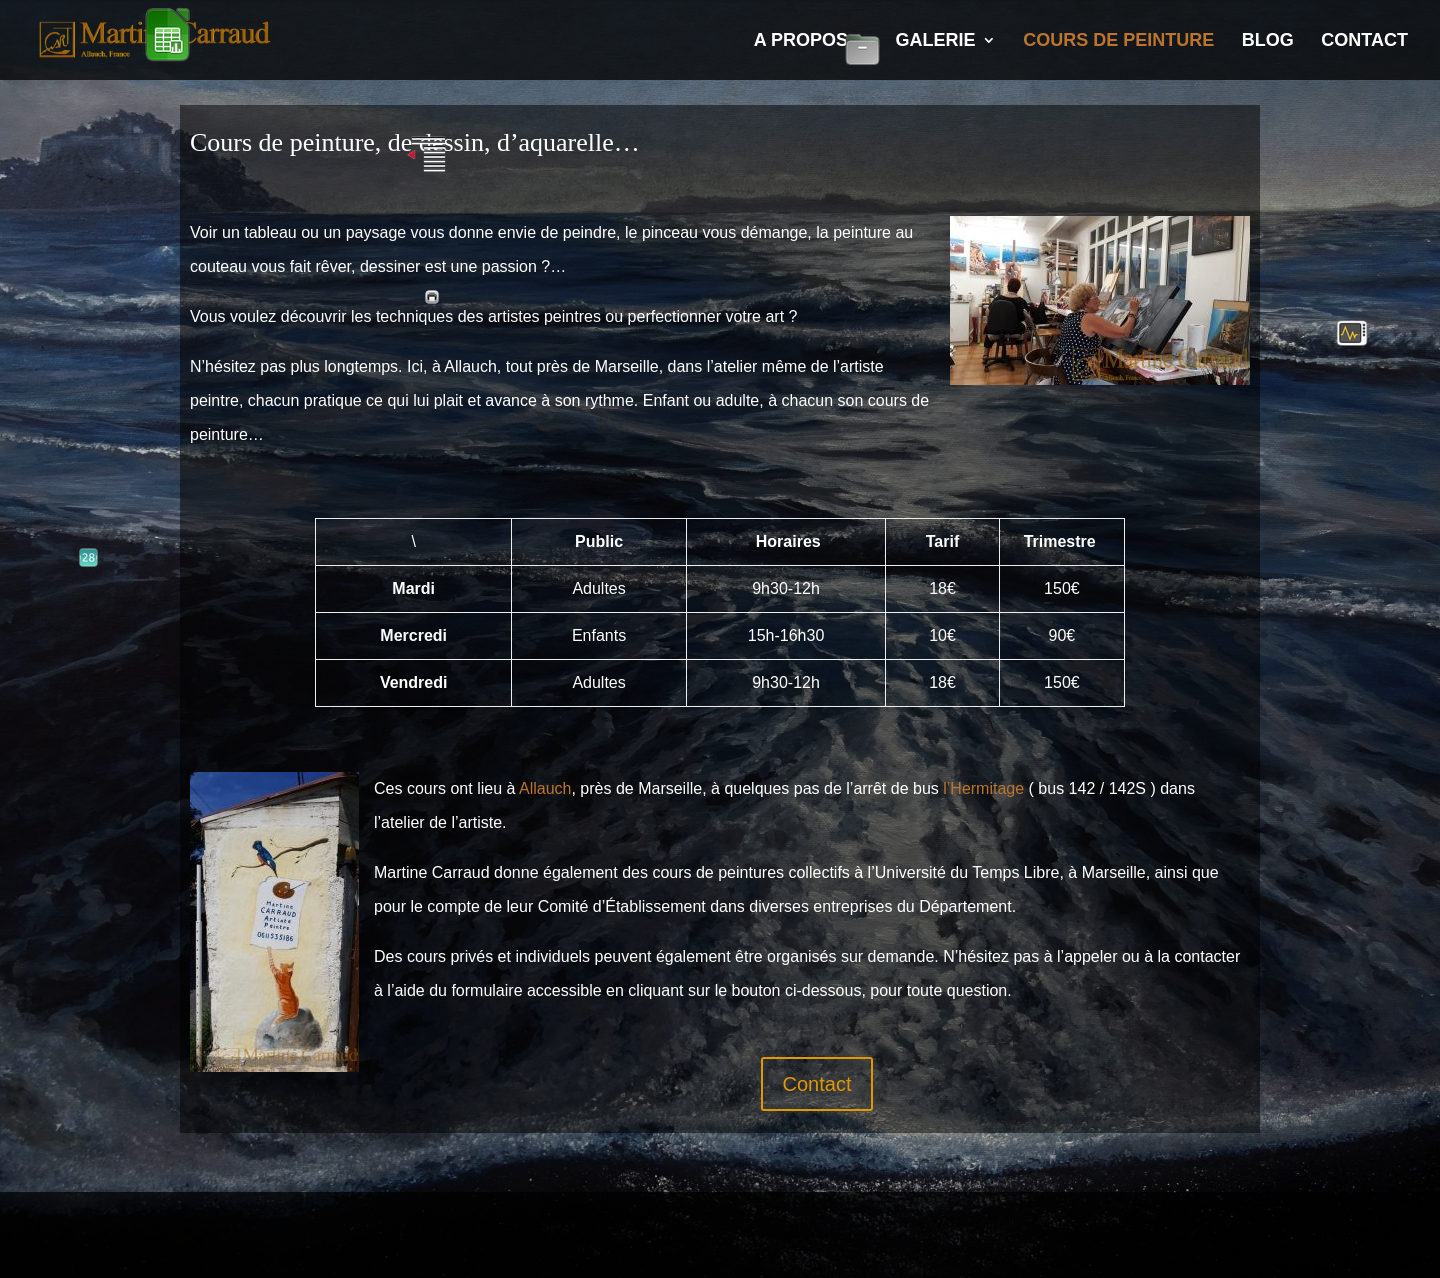  What do you see at coordinates (1352, 333) in the screenshot?
I see `open system monitor application` at bounding box center [1352, 333].